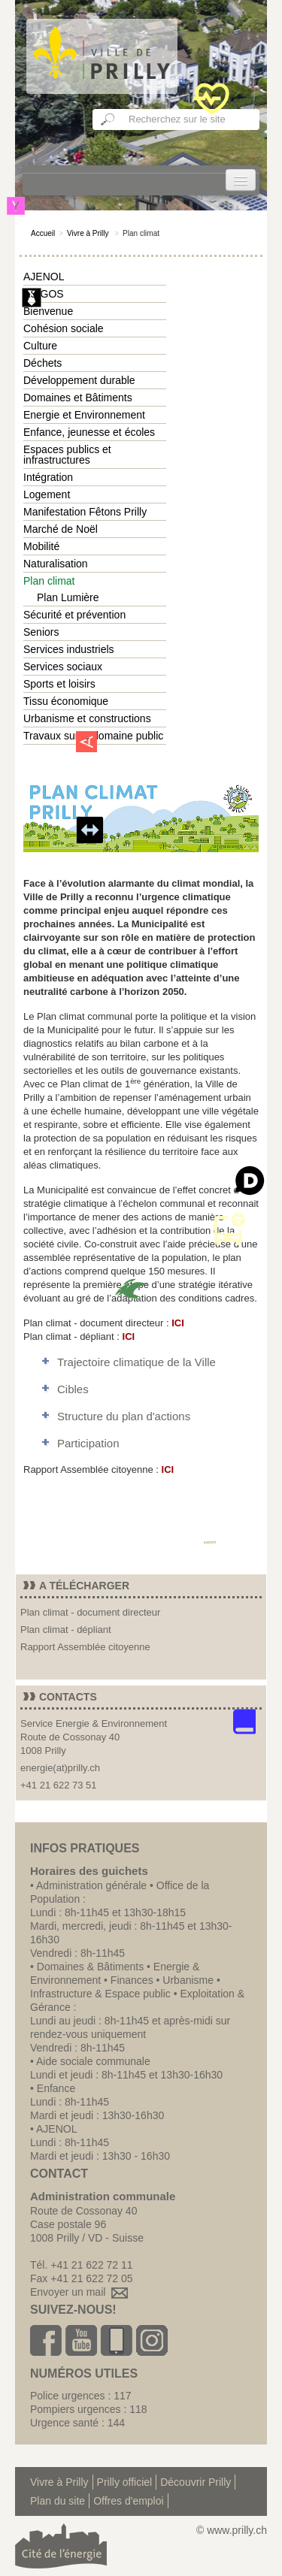  I want to click on aerospike database logo, so click(86, 742).